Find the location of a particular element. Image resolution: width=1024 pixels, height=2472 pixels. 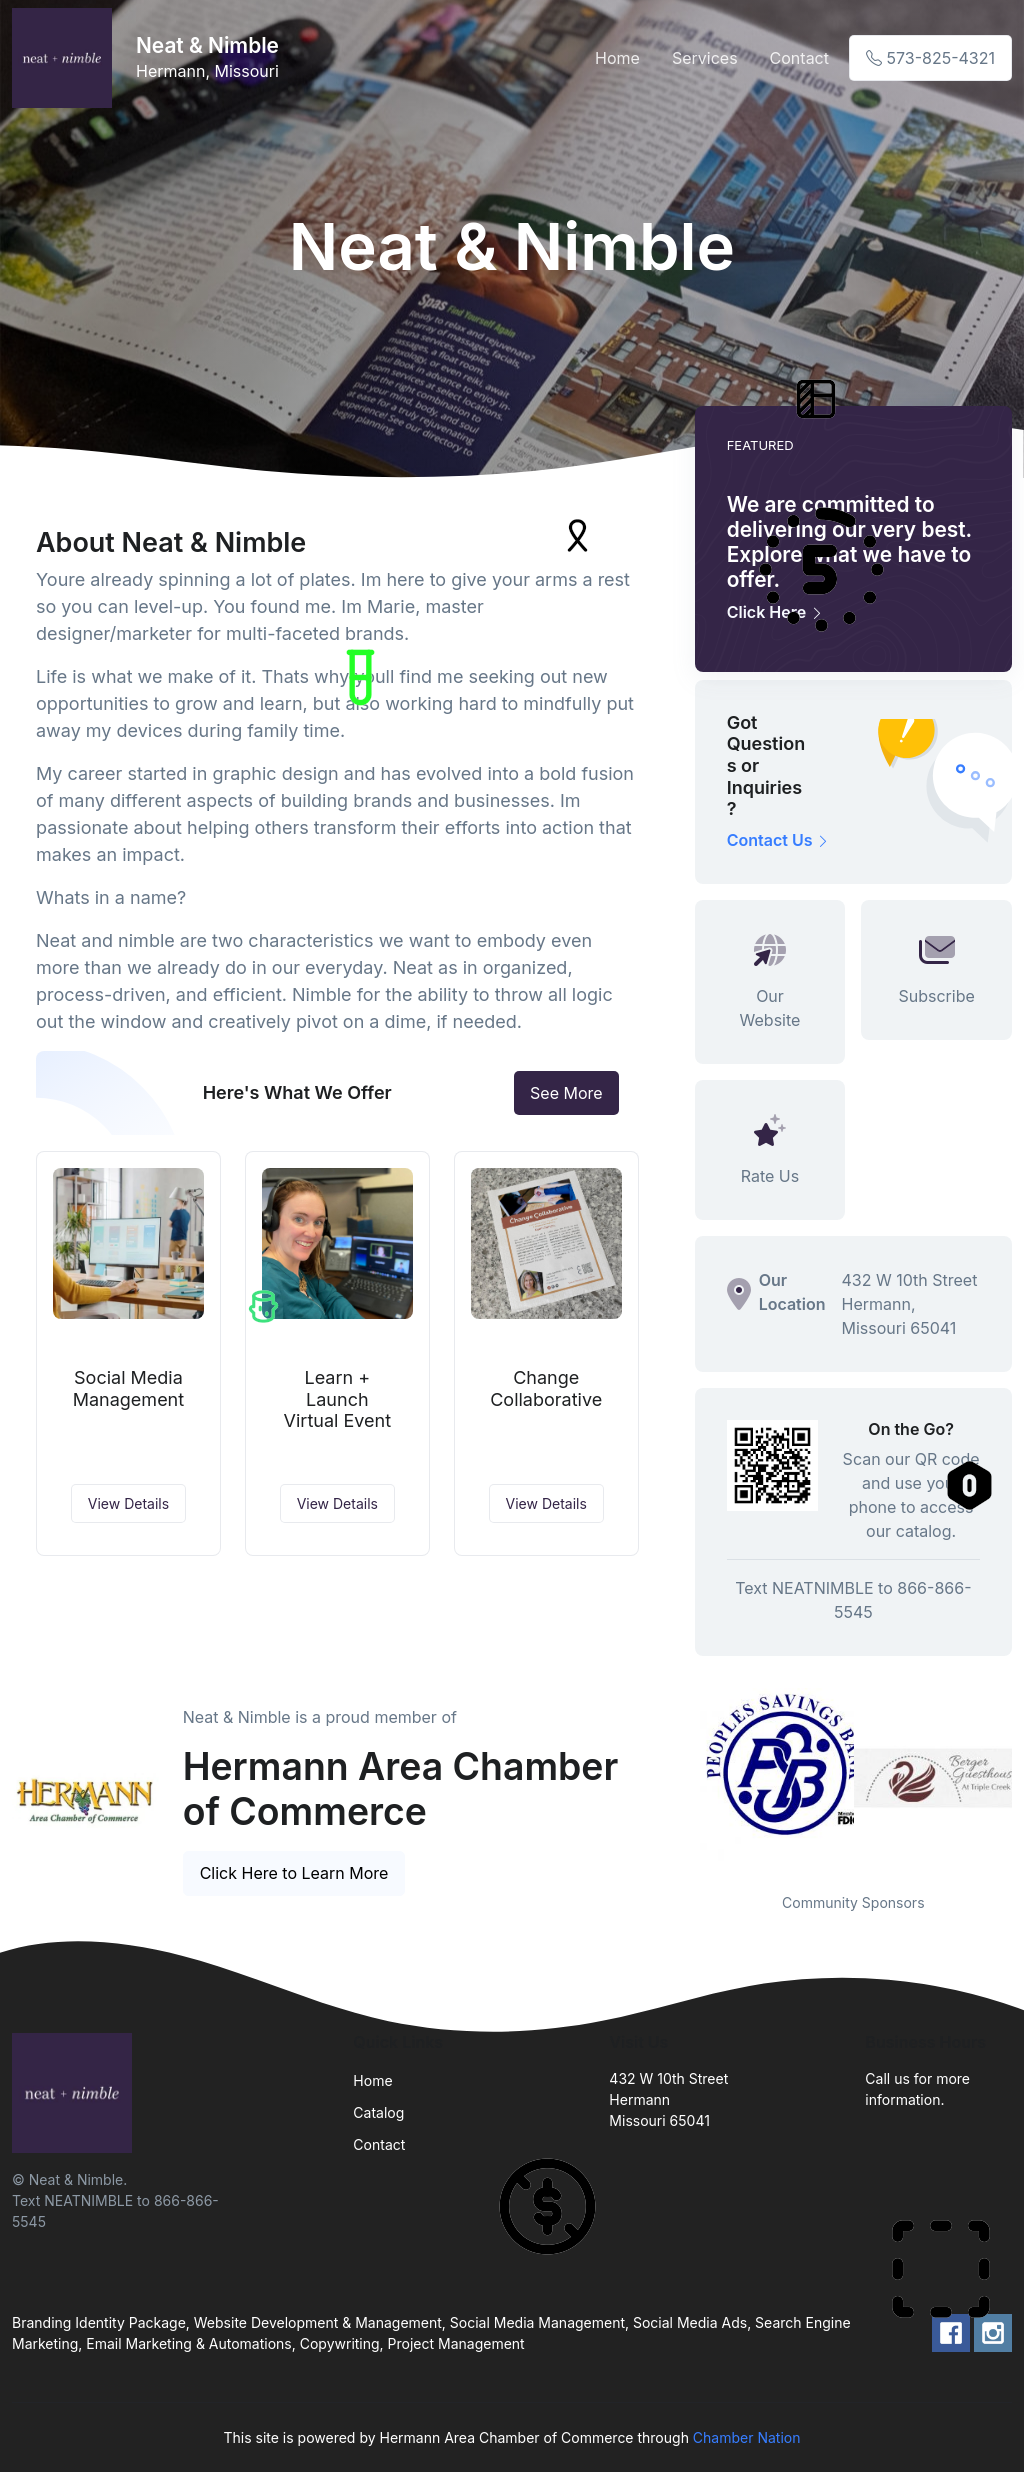

create a selection area or marquee tool is located at coordinates (941, 2269).